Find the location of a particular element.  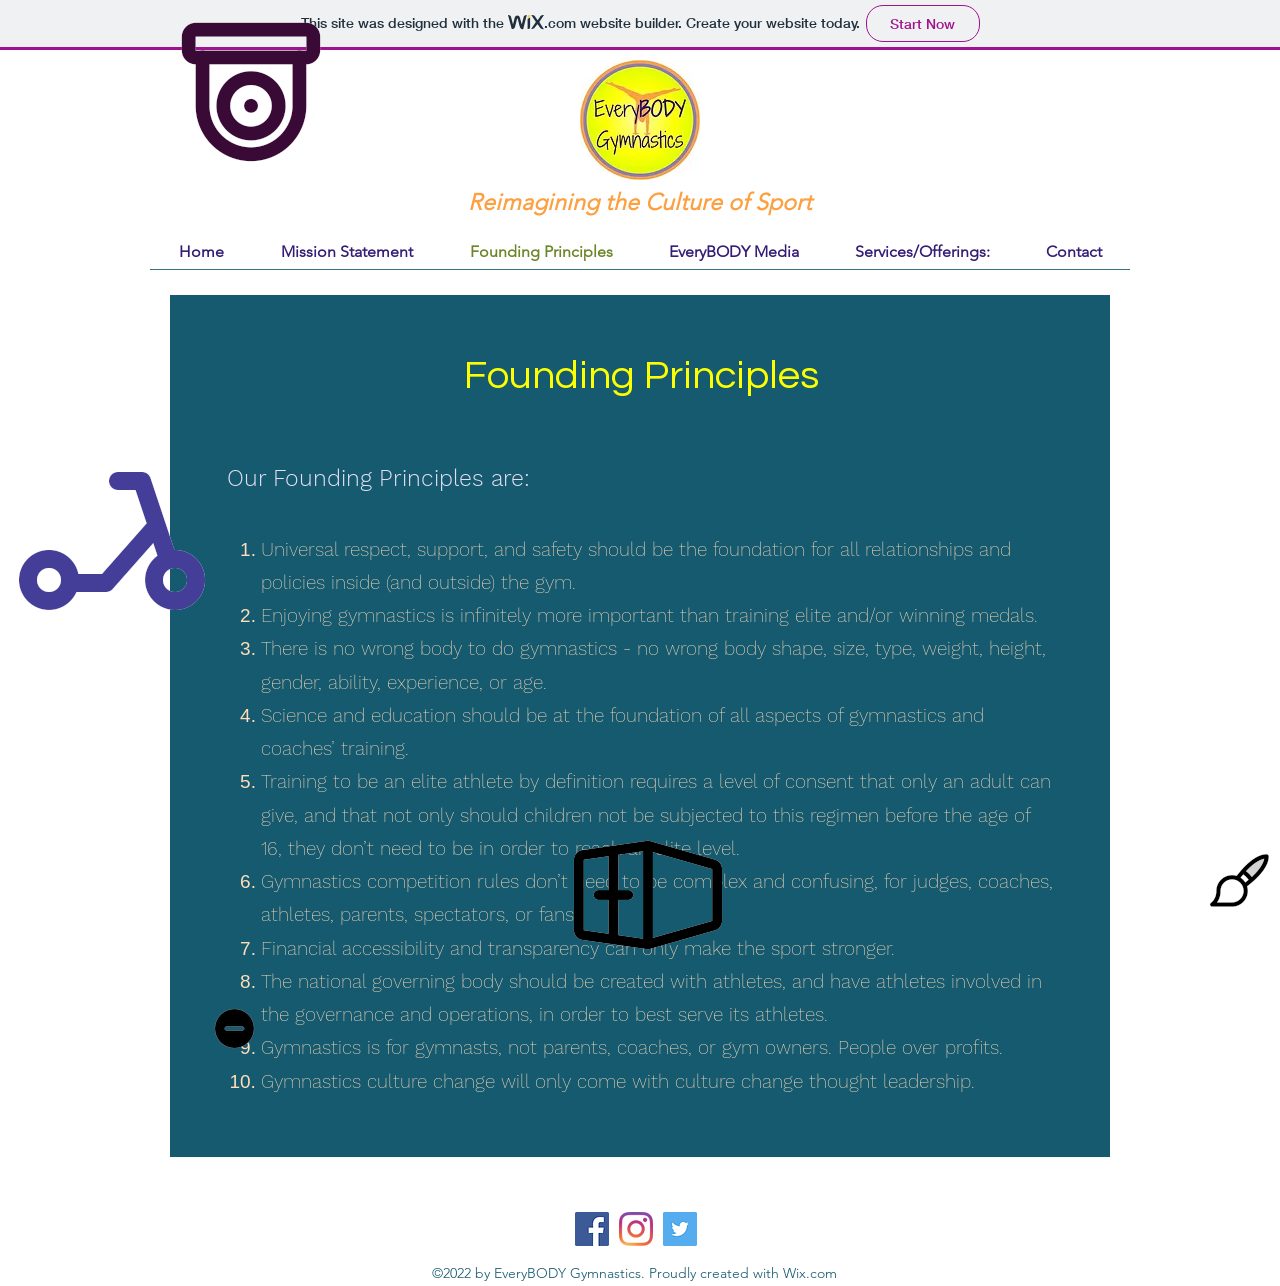

access security camera settings is located at coordinates (251, 92).